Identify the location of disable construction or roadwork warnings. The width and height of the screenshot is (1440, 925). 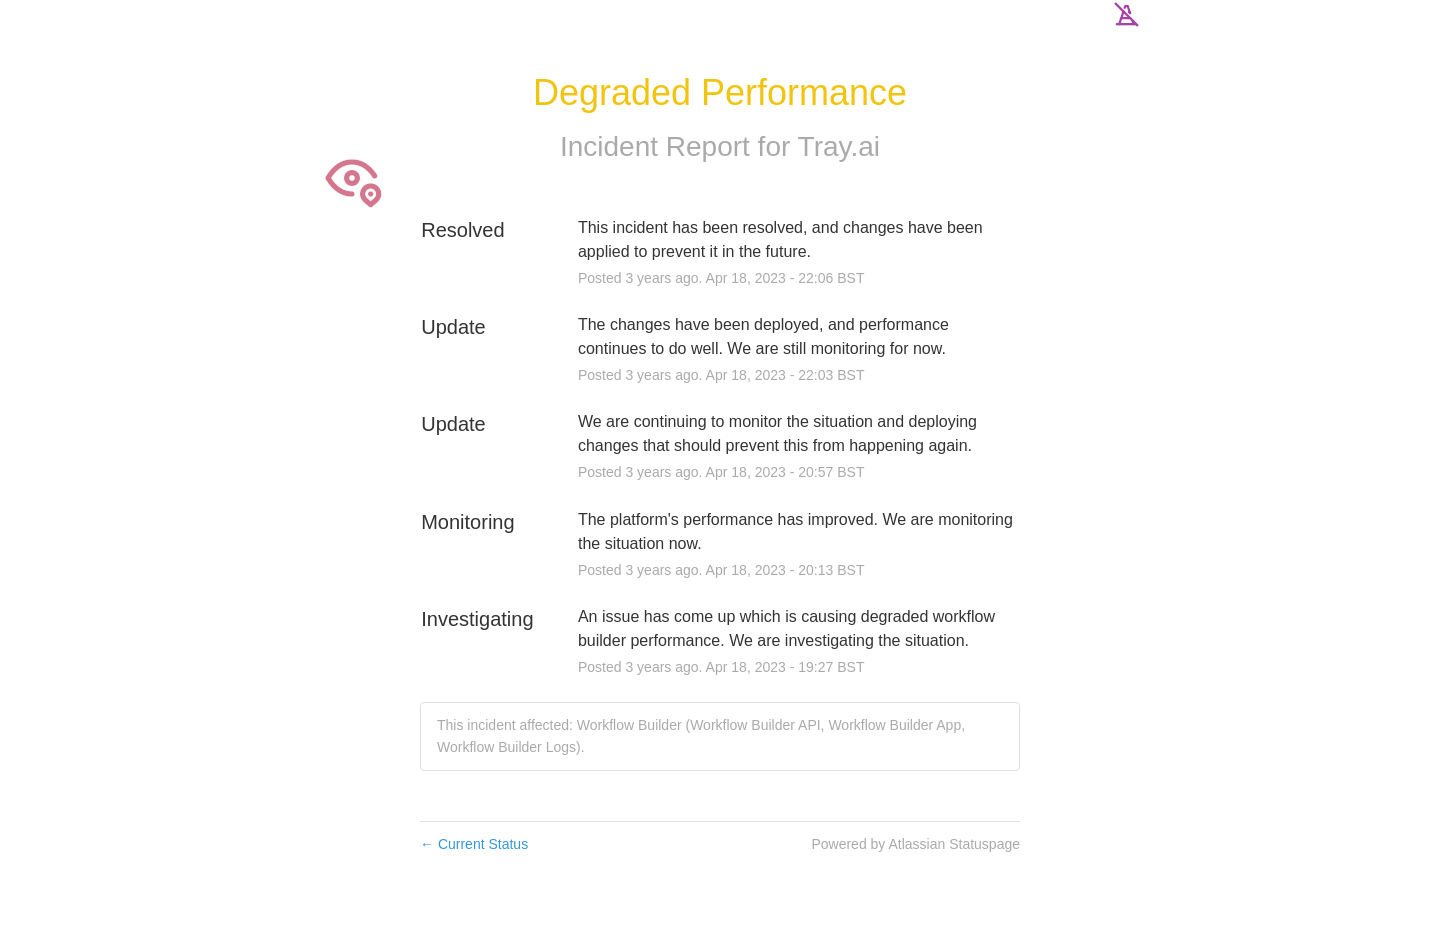
(1126, 14).